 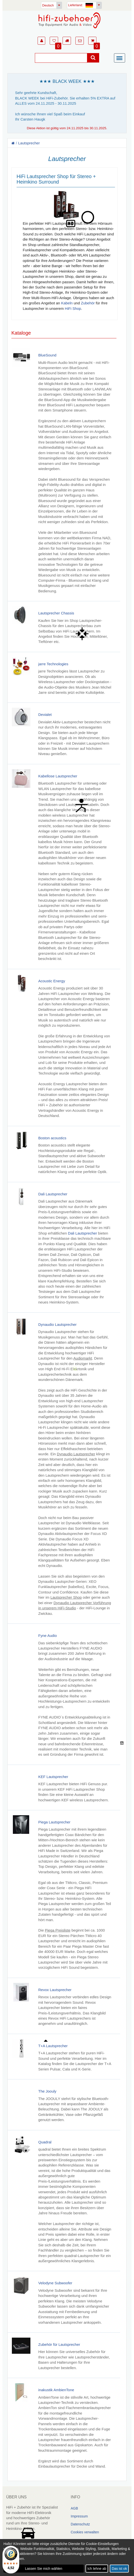 What do you see at coordinates (88, 217) in the screenshot?
I see `unselected radio button or toggle option` at bounding box center [88, 217].